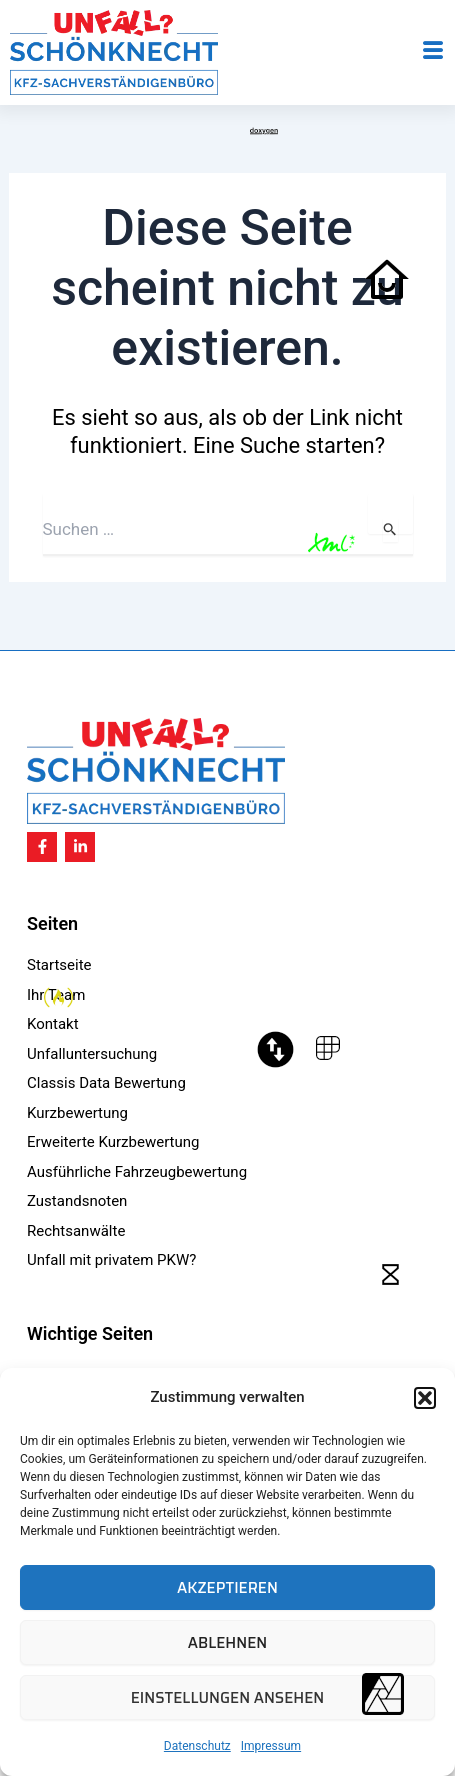 The width and height of the screenshot is (455, 1776). I want to click on visit freeCodeCamp website, so click(58, 997).